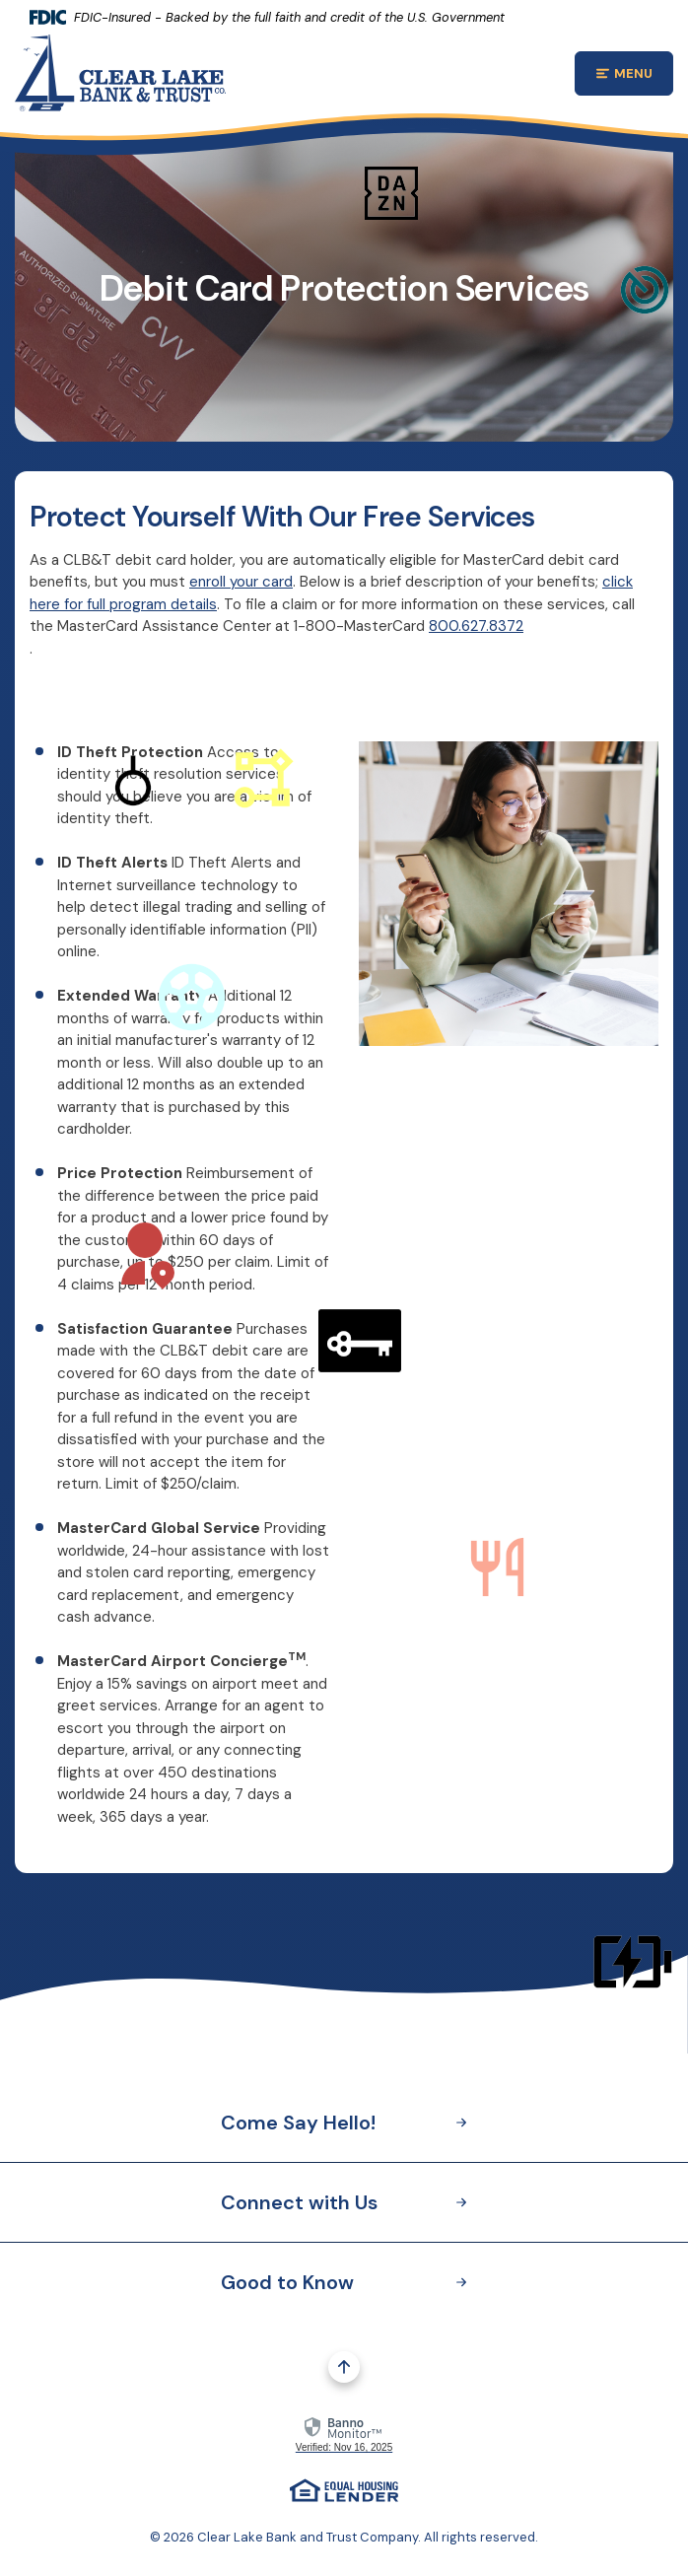 This screenshot has height=2576, width=688. What do you see at coordinates (360, 1341) in the screenshot?
I see `coppel company logo` at bounding box center [360, 1341].